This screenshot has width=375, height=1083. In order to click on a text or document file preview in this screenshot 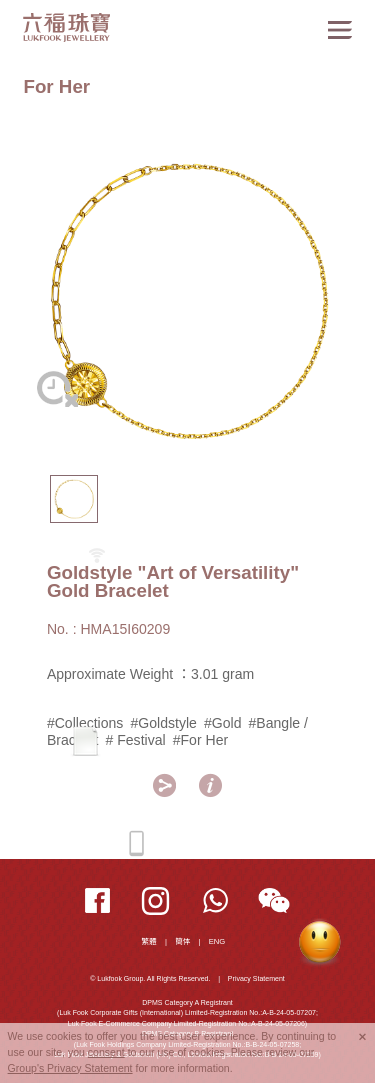, I will do `click(86, 741)`.